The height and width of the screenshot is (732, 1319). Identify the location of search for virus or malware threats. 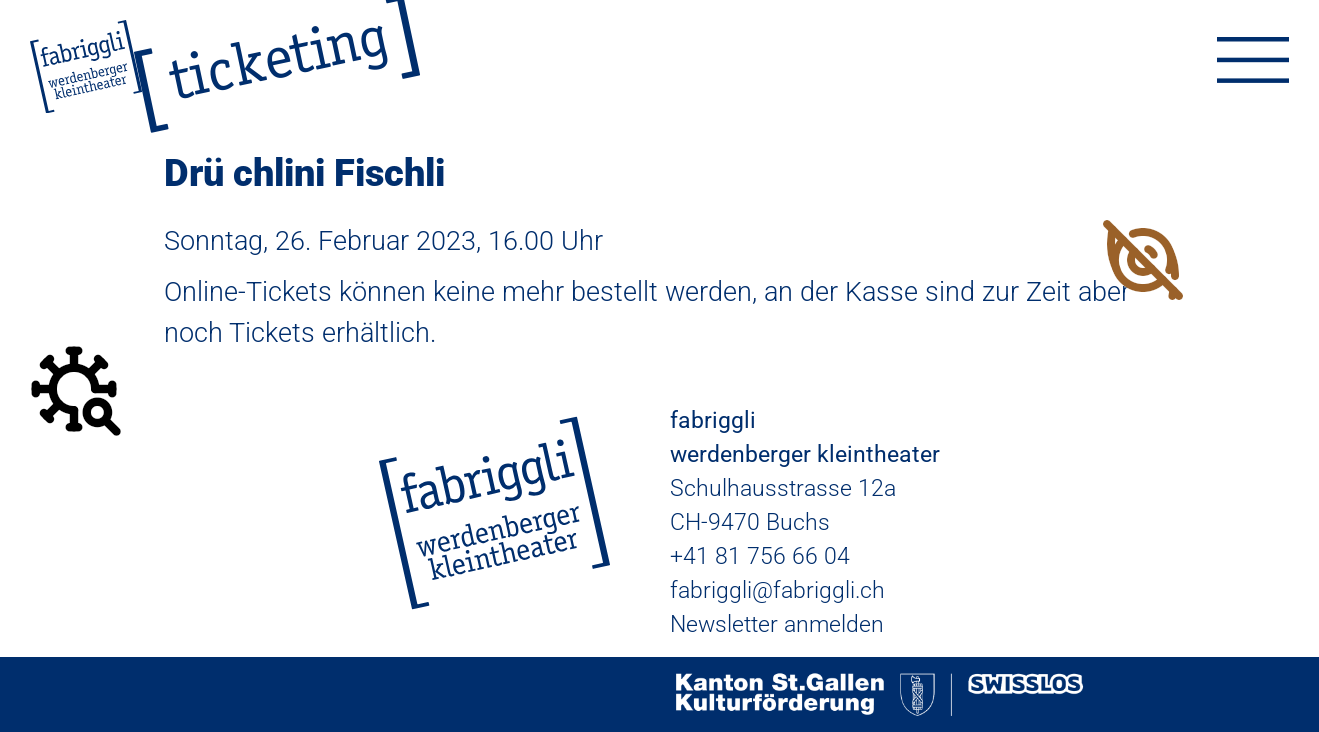
(74, 389).